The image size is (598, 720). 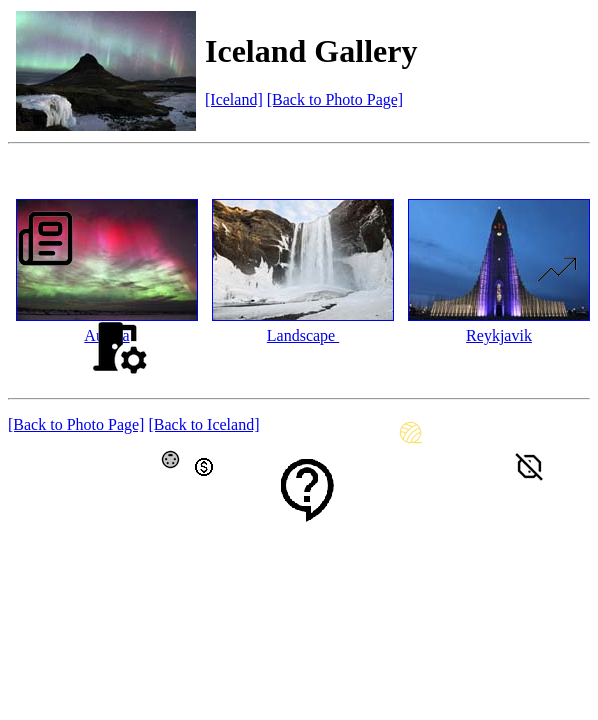 I want to click on view news articles or updates, so click(x=45, y=238).